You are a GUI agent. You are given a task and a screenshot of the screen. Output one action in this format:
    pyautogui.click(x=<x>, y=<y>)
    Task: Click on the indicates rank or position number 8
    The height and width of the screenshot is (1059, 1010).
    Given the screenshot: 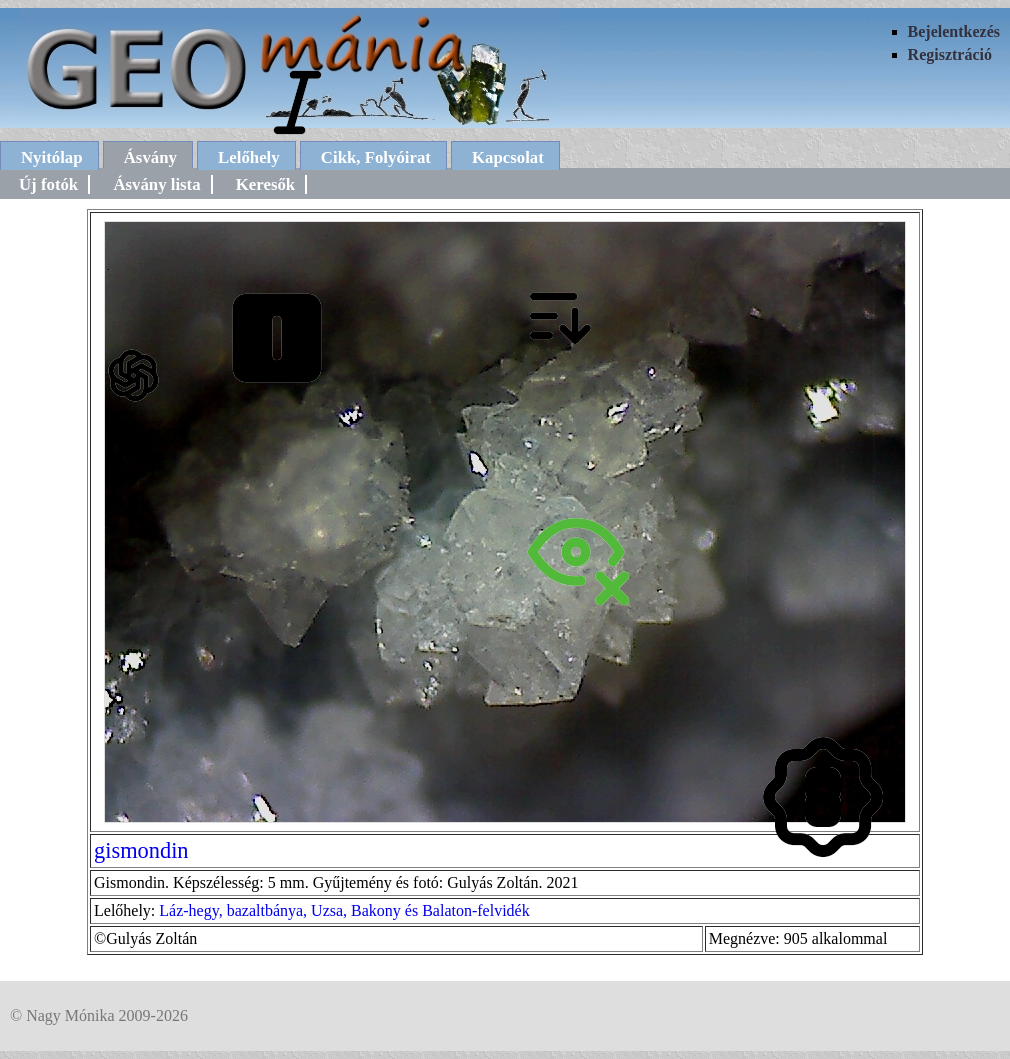 What is the action you would take?
    pyautogui.click(x=823, y=797)
    